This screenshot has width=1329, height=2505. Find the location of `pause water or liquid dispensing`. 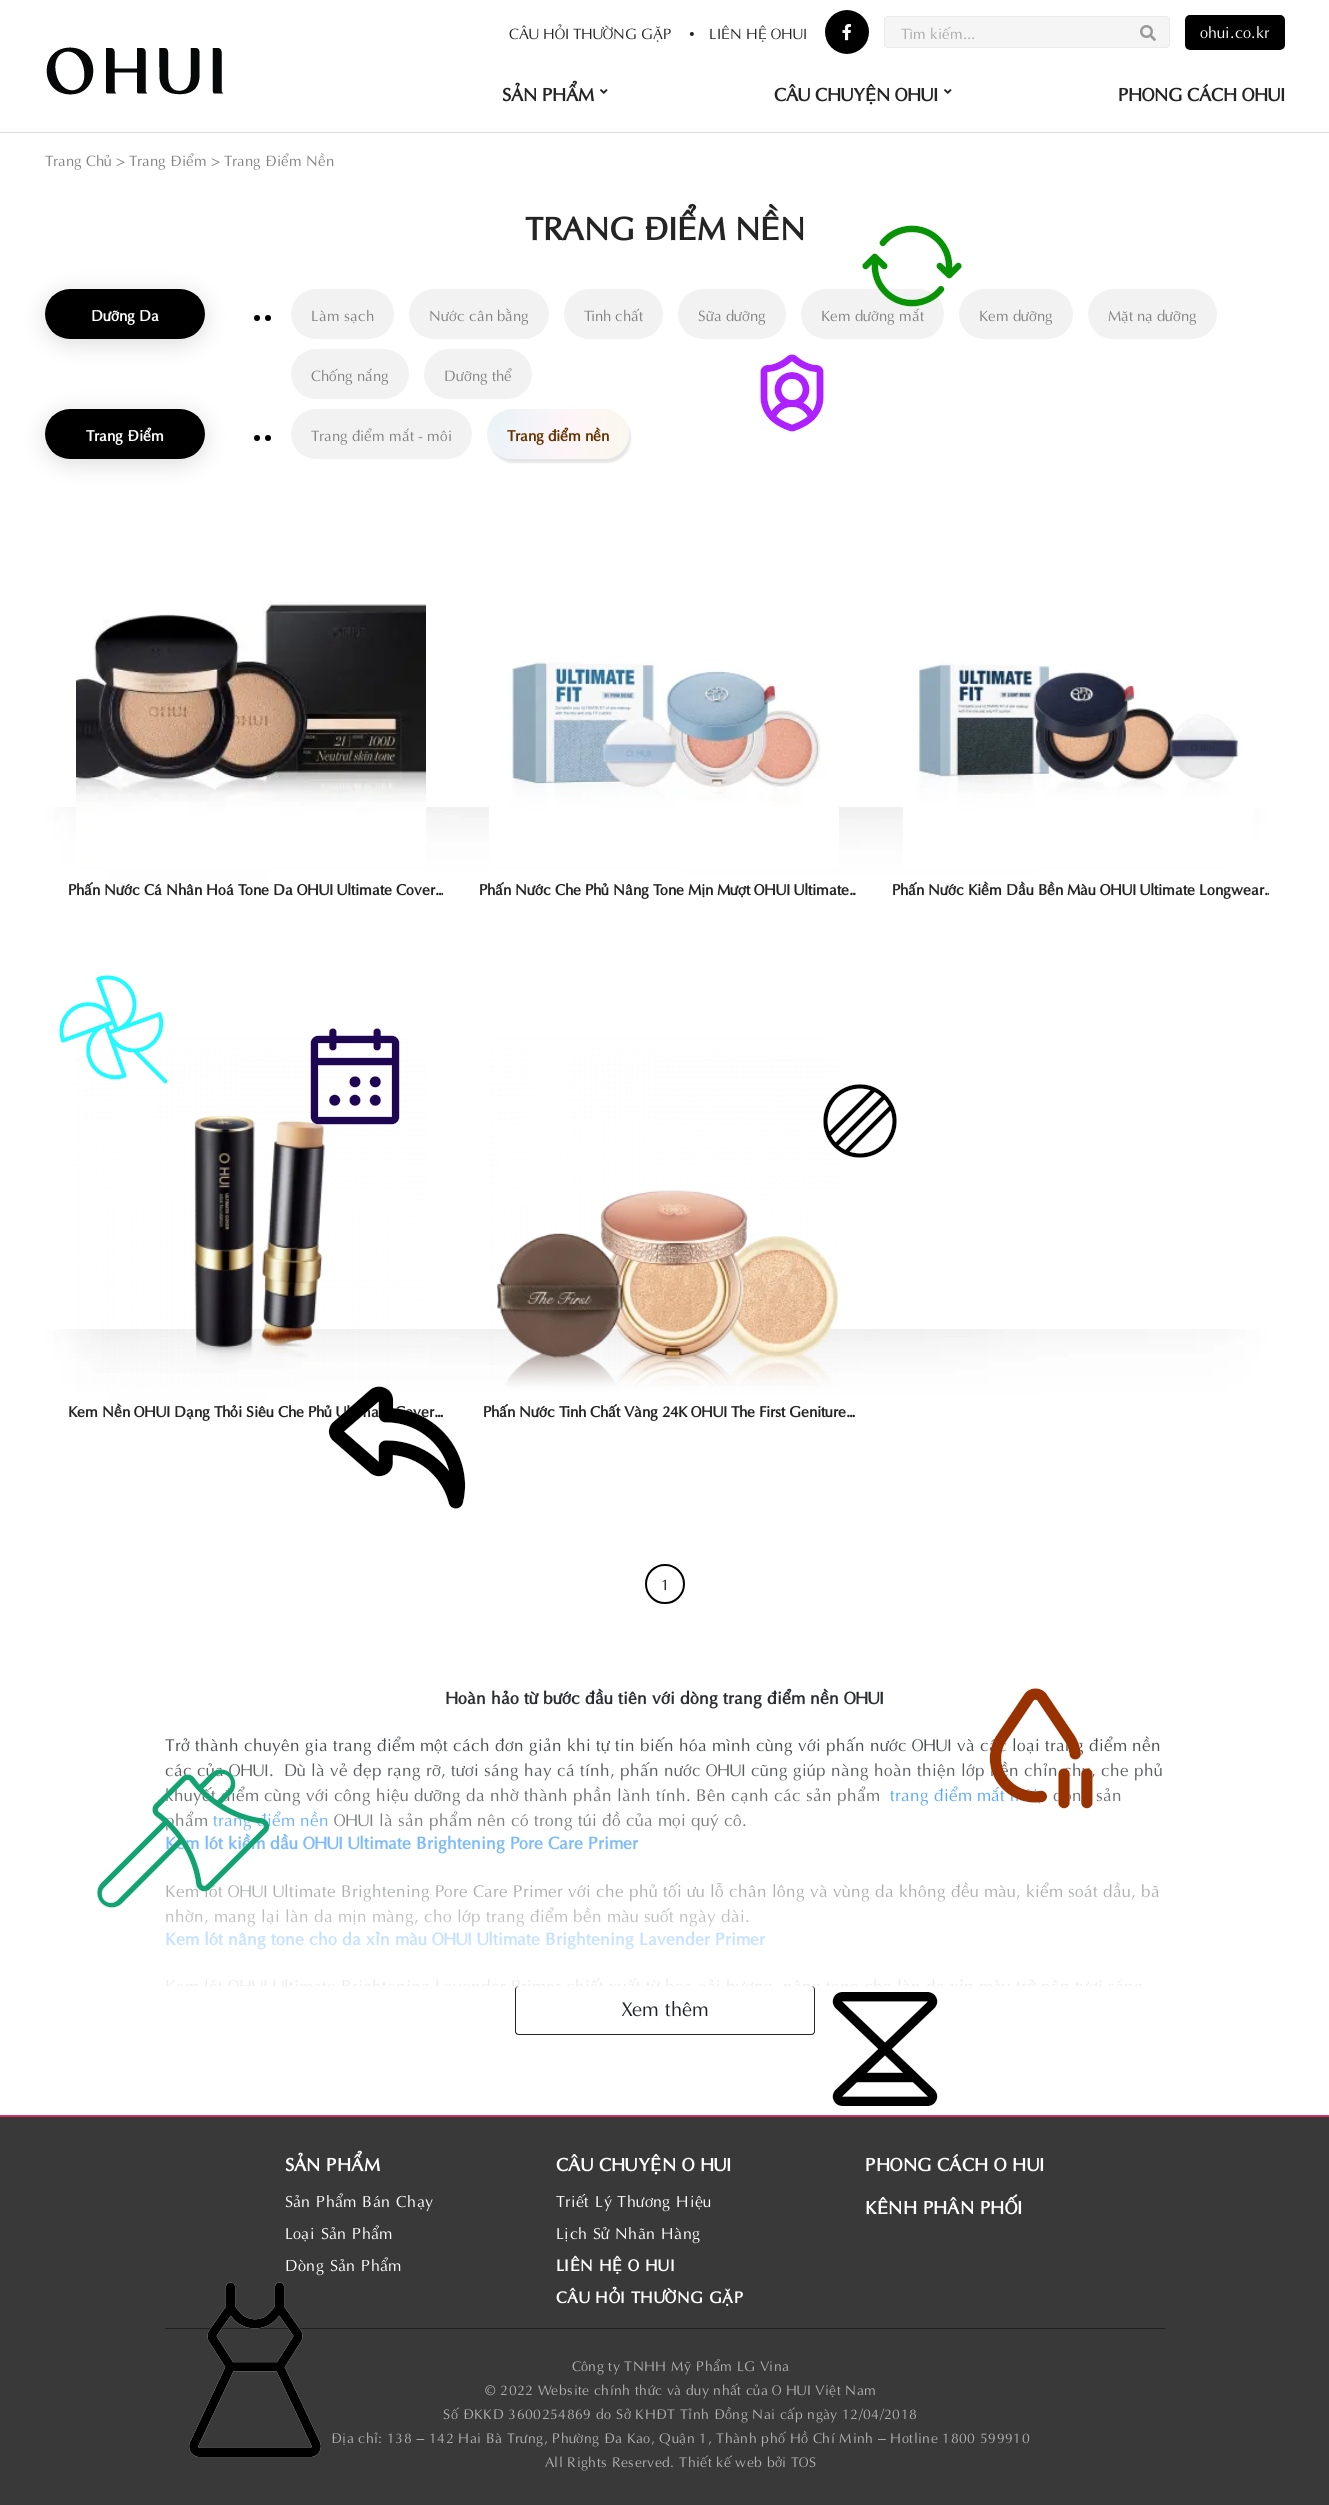

pause water or liquid dispensing is located at coordinates (1035, 1745).